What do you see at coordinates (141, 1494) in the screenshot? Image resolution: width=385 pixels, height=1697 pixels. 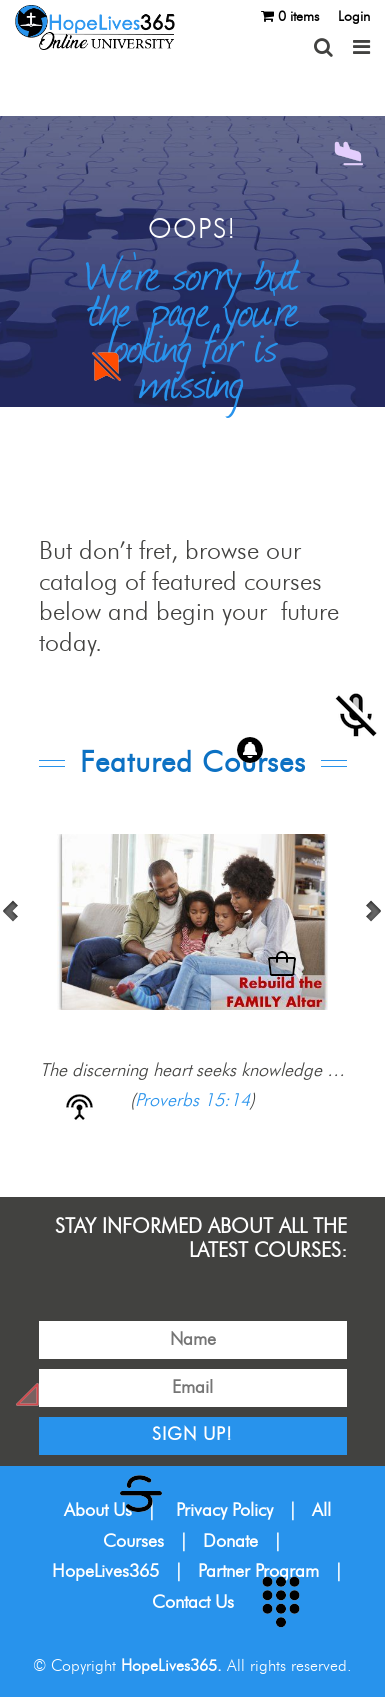 I see `apply strikethrough formatting to selected text` at bounding box center [141, 1494].